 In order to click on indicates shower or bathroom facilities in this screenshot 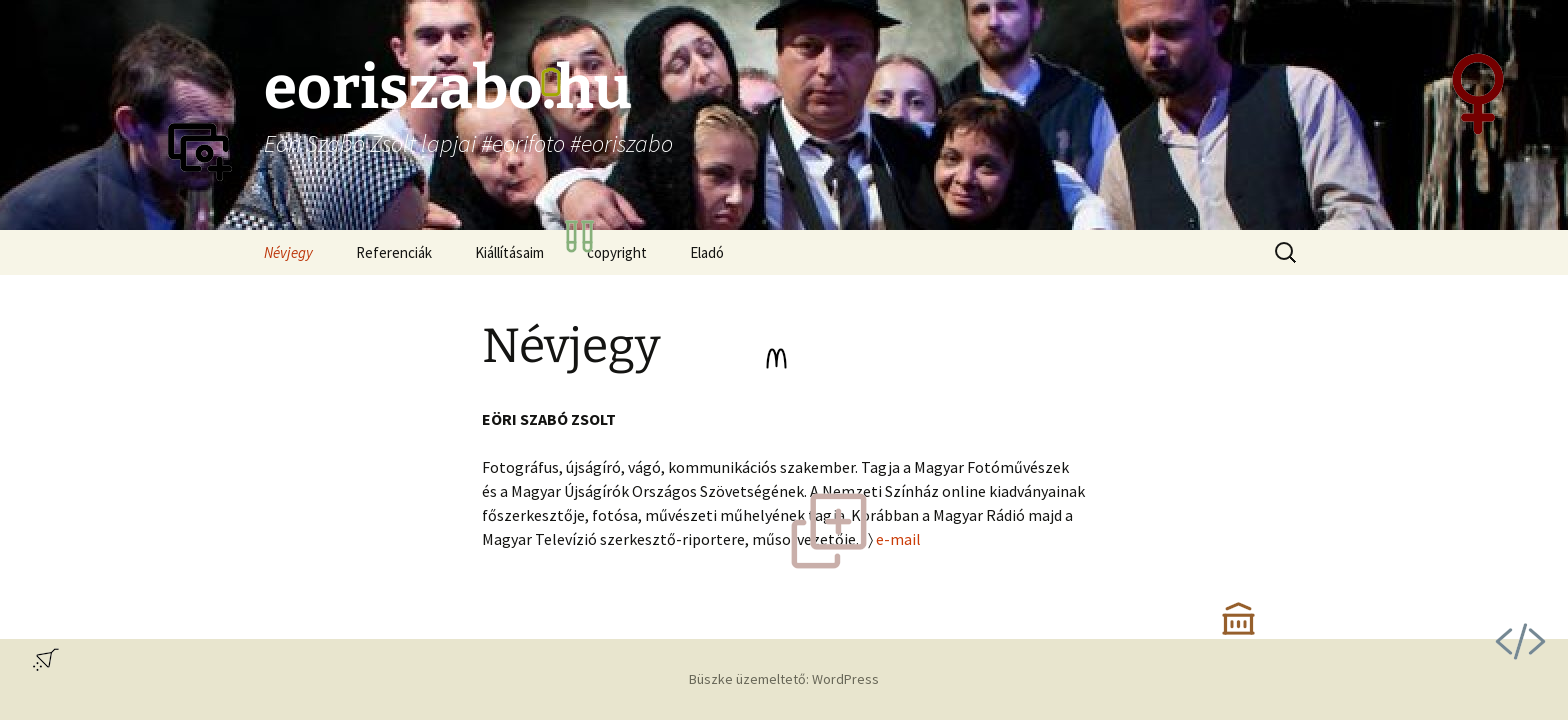, I will do `click(45, 658)`.